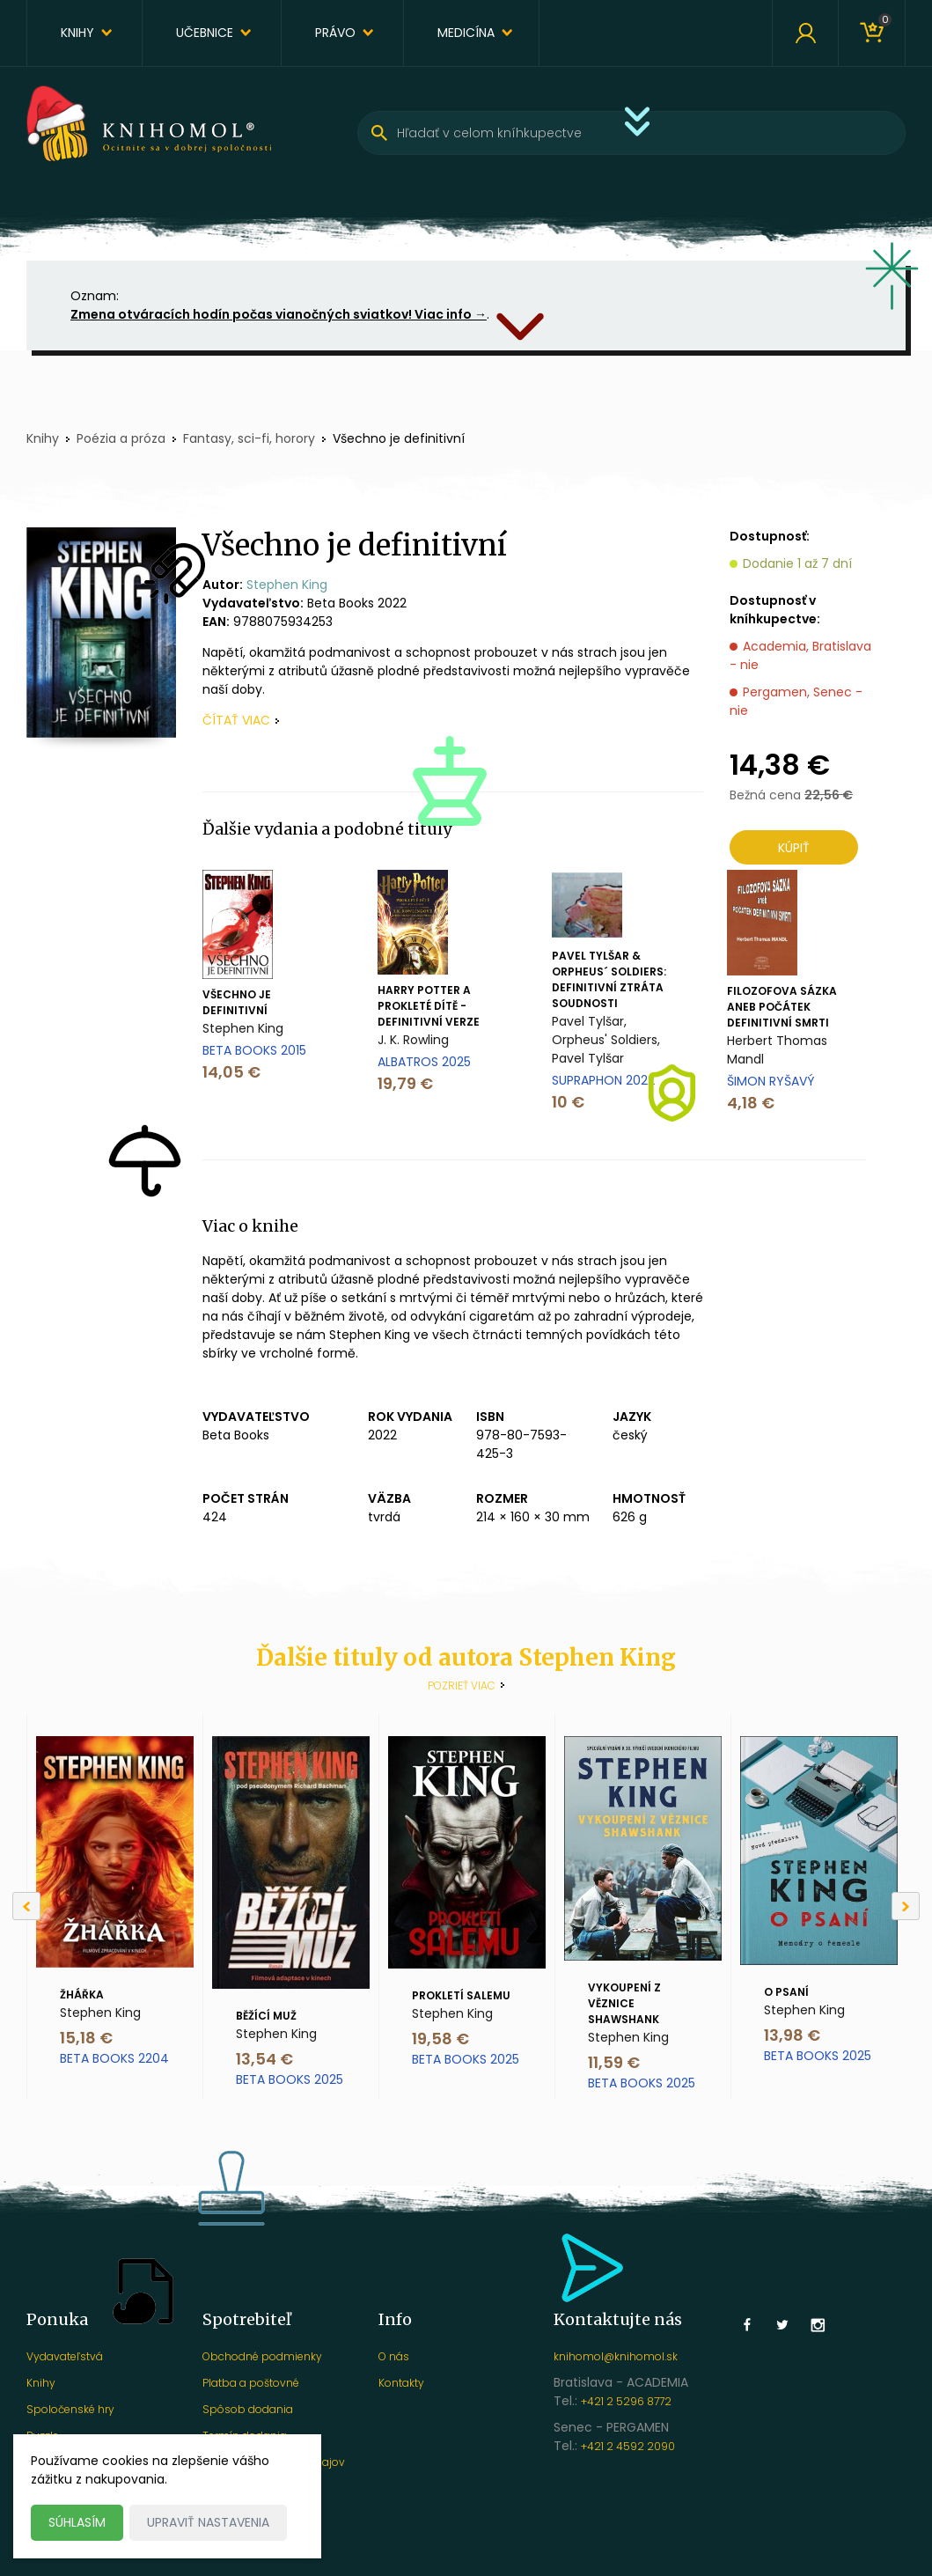 The image size is (932, 2576). I want to click on access cloud-synced files, so click(145, 2291).